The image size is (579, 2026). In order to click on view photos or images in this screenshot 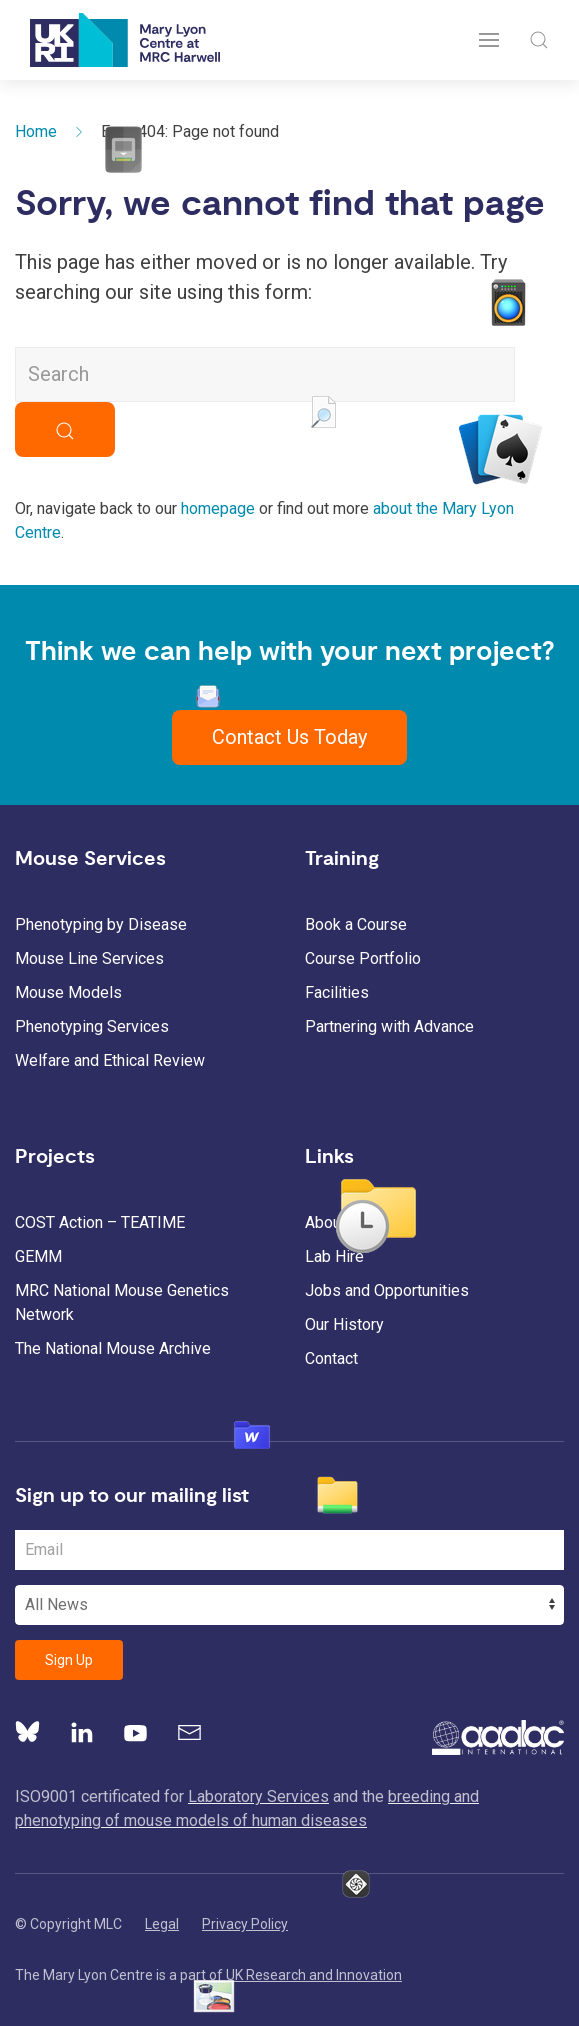, I will do `click(214, 1992)`.